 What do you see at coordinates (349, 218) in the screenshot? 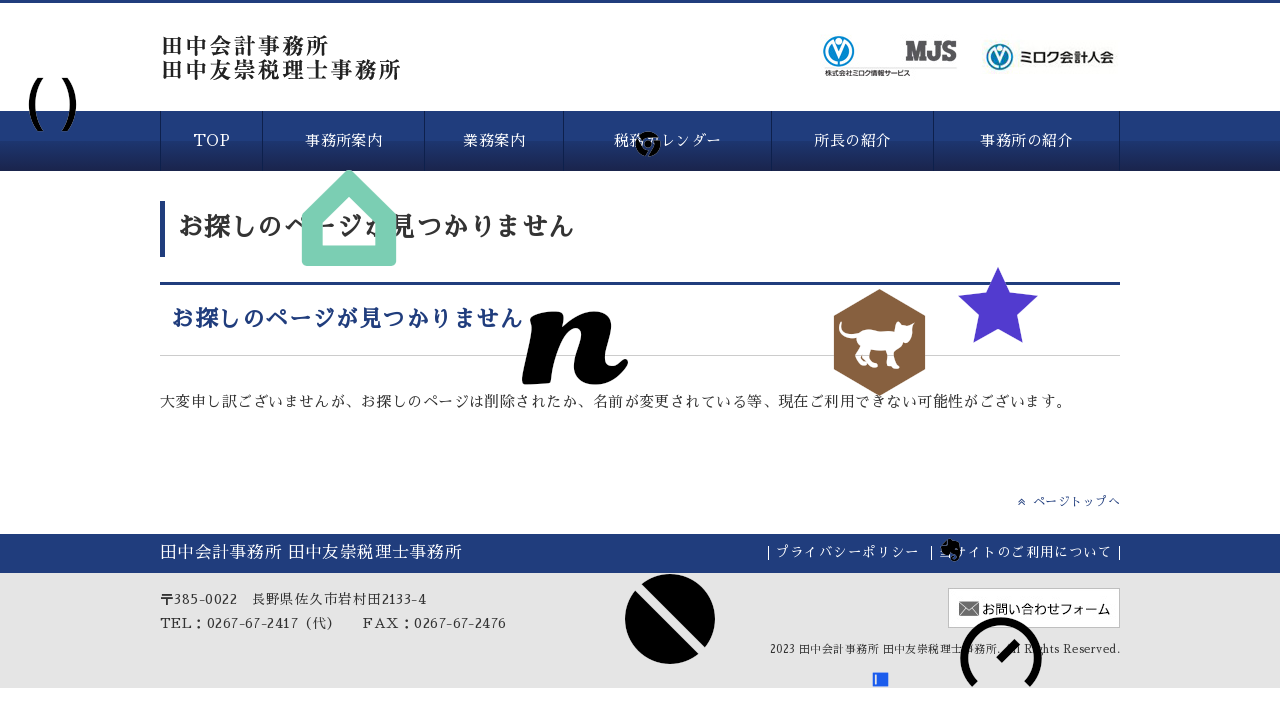
I see `open google home app` at bounding box center [349, 218].